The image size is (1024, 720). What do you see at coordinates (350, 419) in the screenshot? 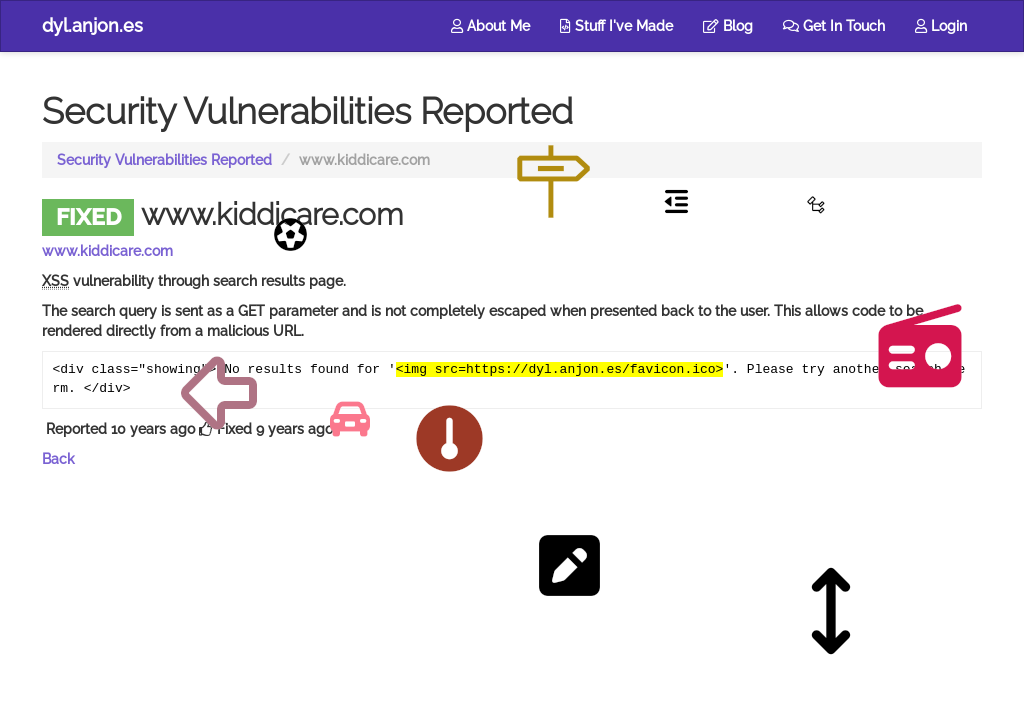
I see `access vehicle or car-related settings` at bounding box center [350, 419].